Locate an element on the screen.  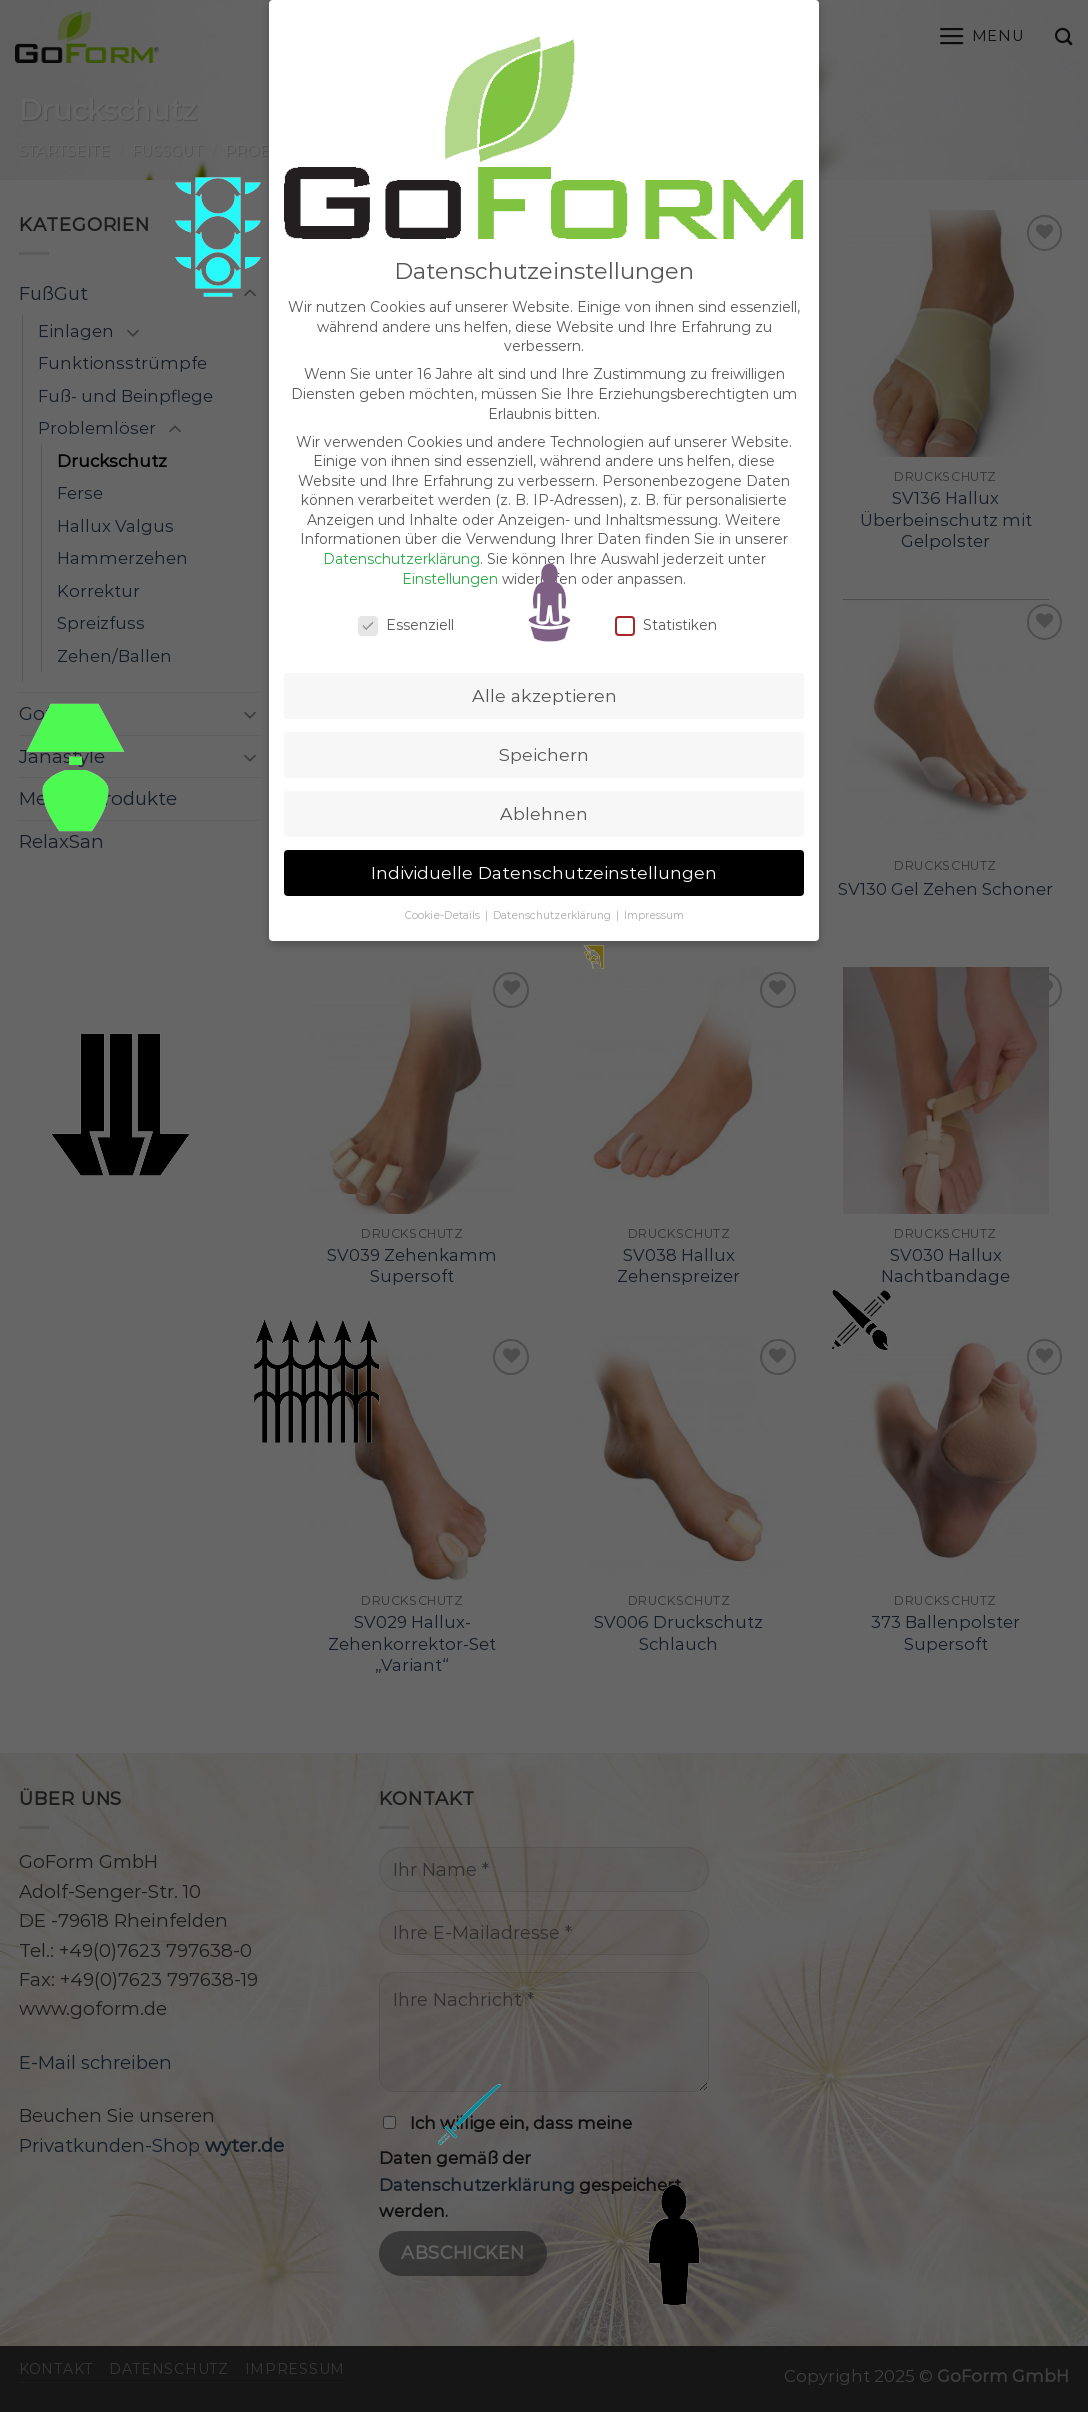
access mountain climbing or rock climbing activities is located at coordinates (592, 957).